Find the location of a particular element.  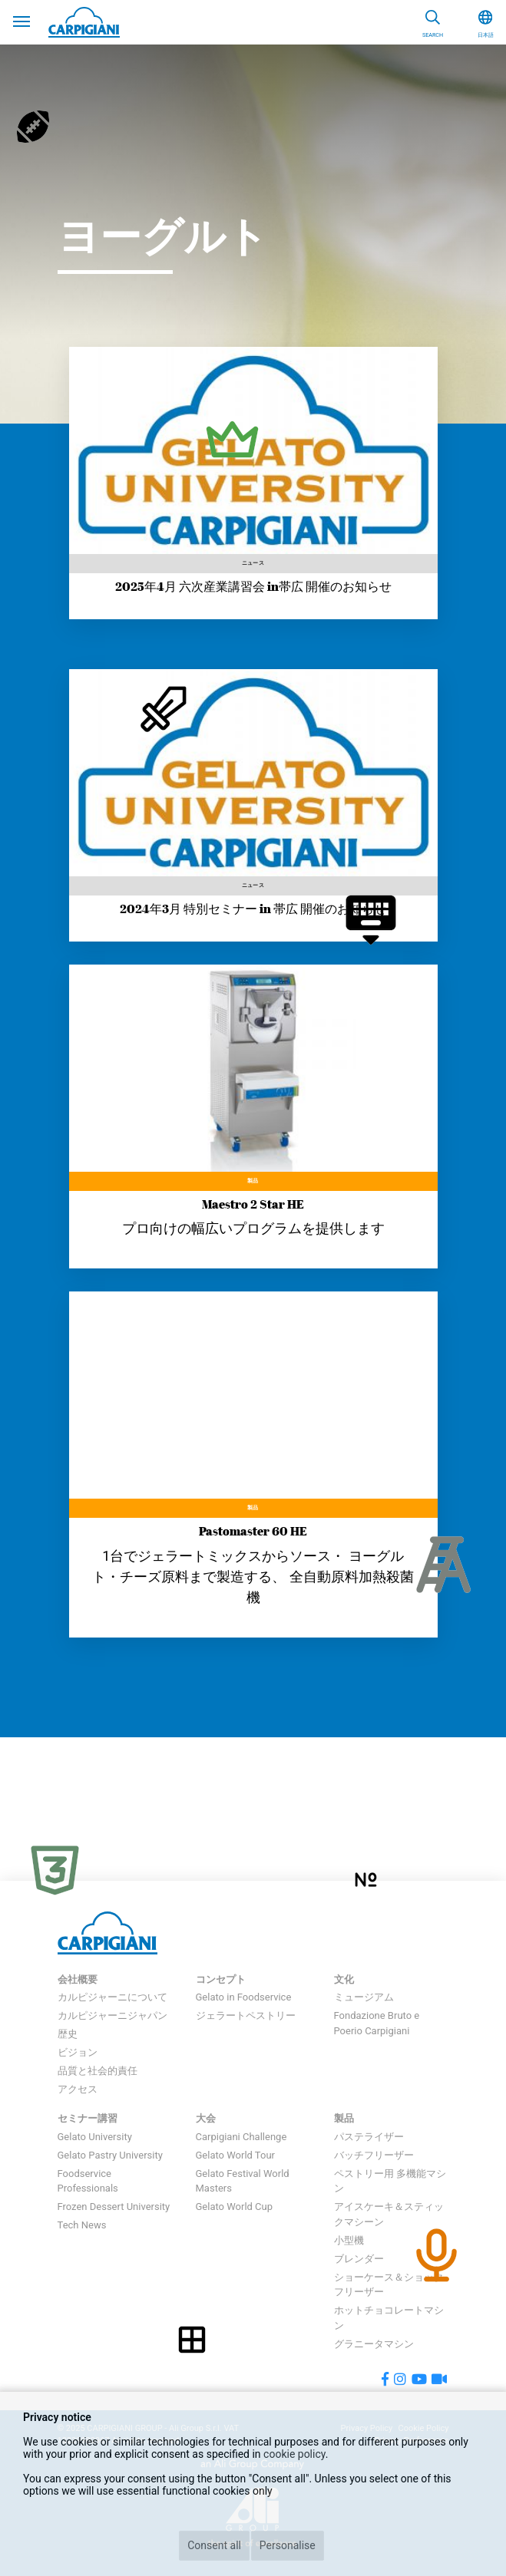

access tools or equipment section is located at coordinates (445, 1565).